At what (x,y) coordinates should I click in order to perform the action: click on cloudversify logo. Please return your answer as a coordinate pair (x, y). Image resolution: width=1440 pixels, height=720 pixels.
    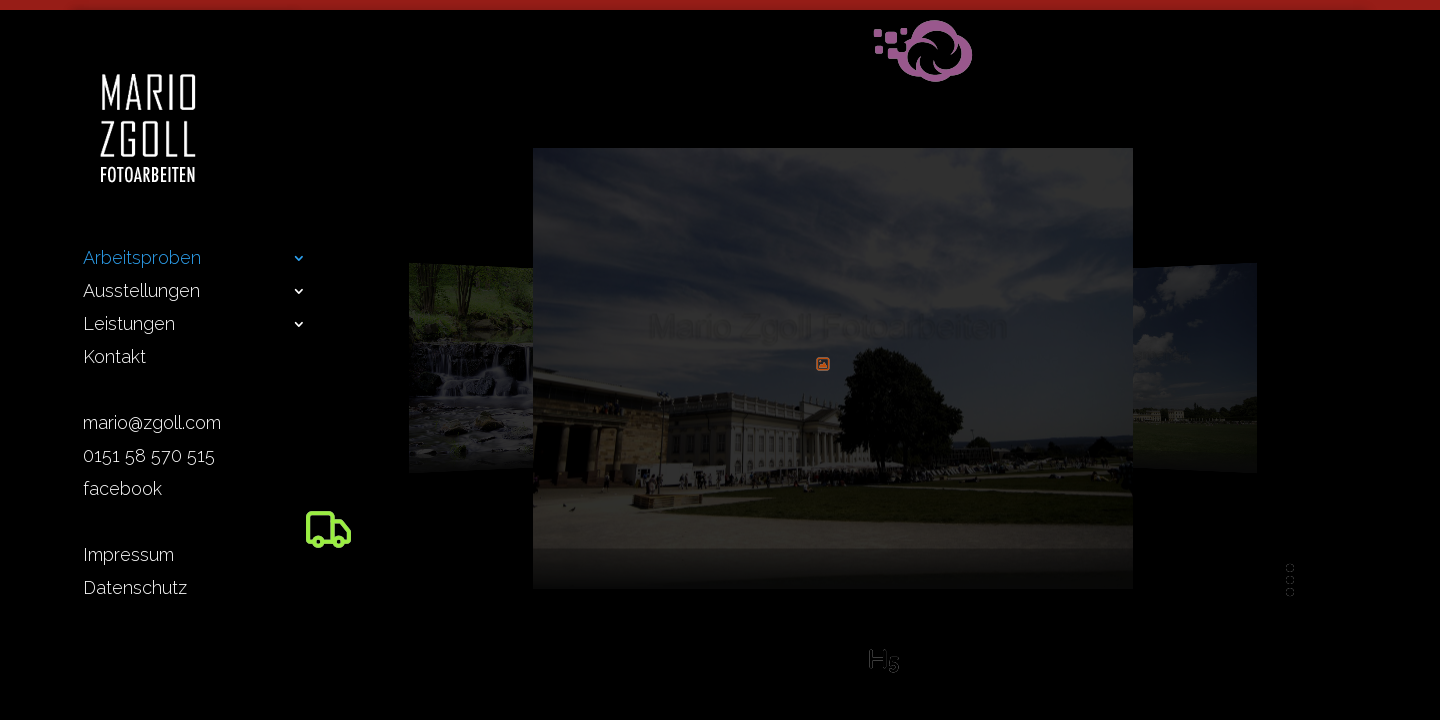
    Looking at the image, I should click on (923, 51).